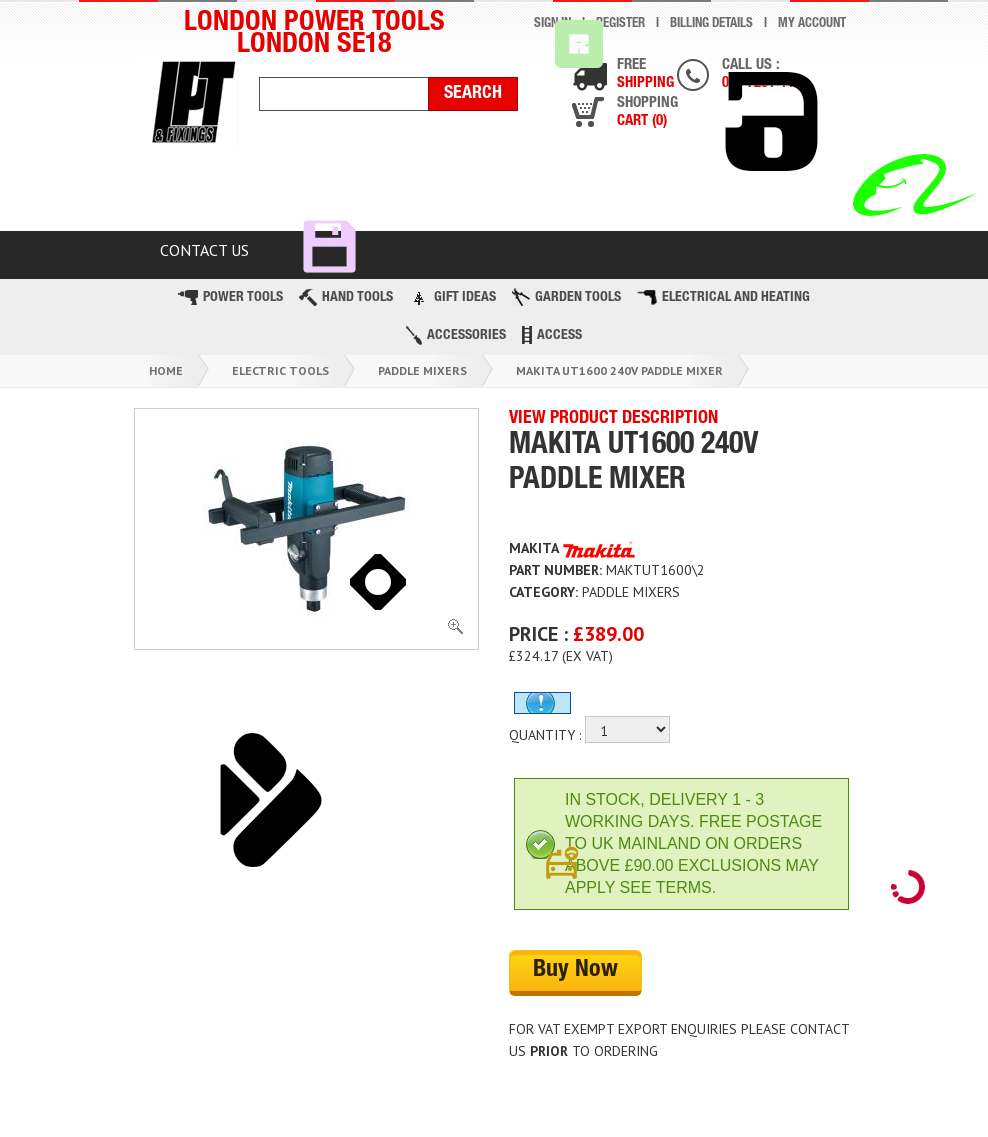 Image resolution: width=988 pixels, height=1137 pixels. I want to click on taxi or rideshare with wifi available, so click(561, 863).